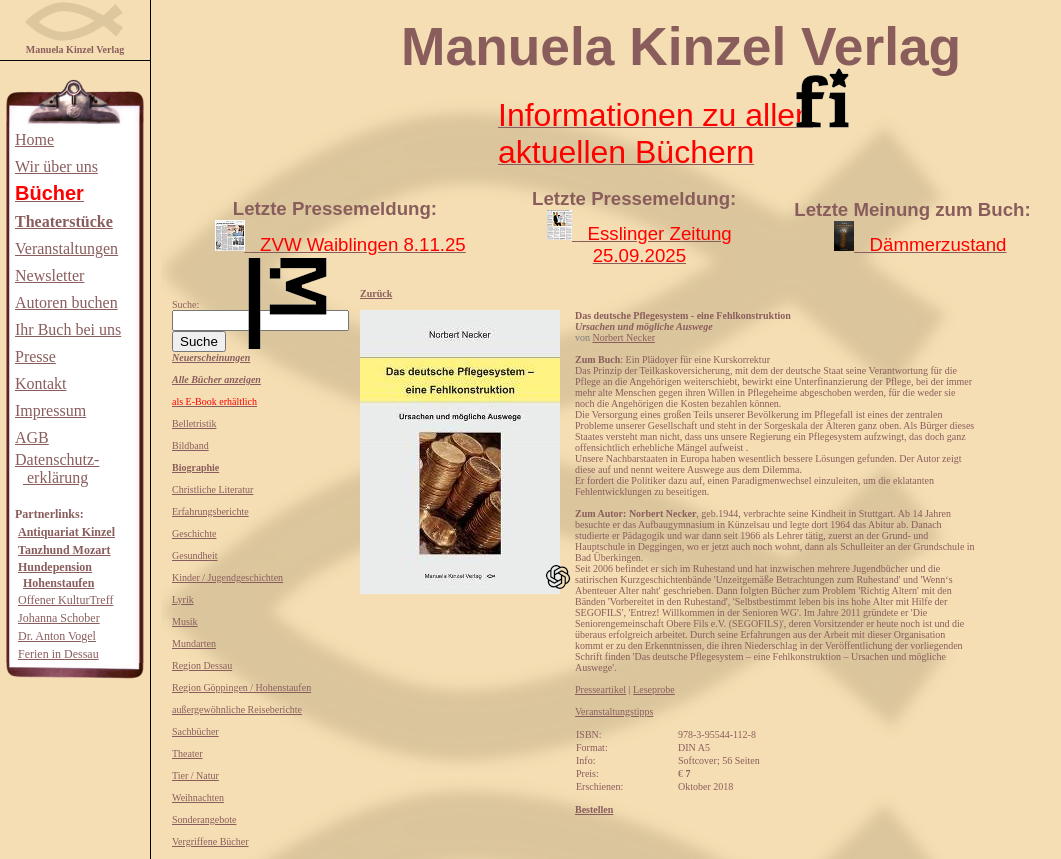 The image size is (1061, 859). What do you see at coordinates (287, 303) in the screenshot?
I see `mozilla corporation logo` at bounding box center [287, 303].